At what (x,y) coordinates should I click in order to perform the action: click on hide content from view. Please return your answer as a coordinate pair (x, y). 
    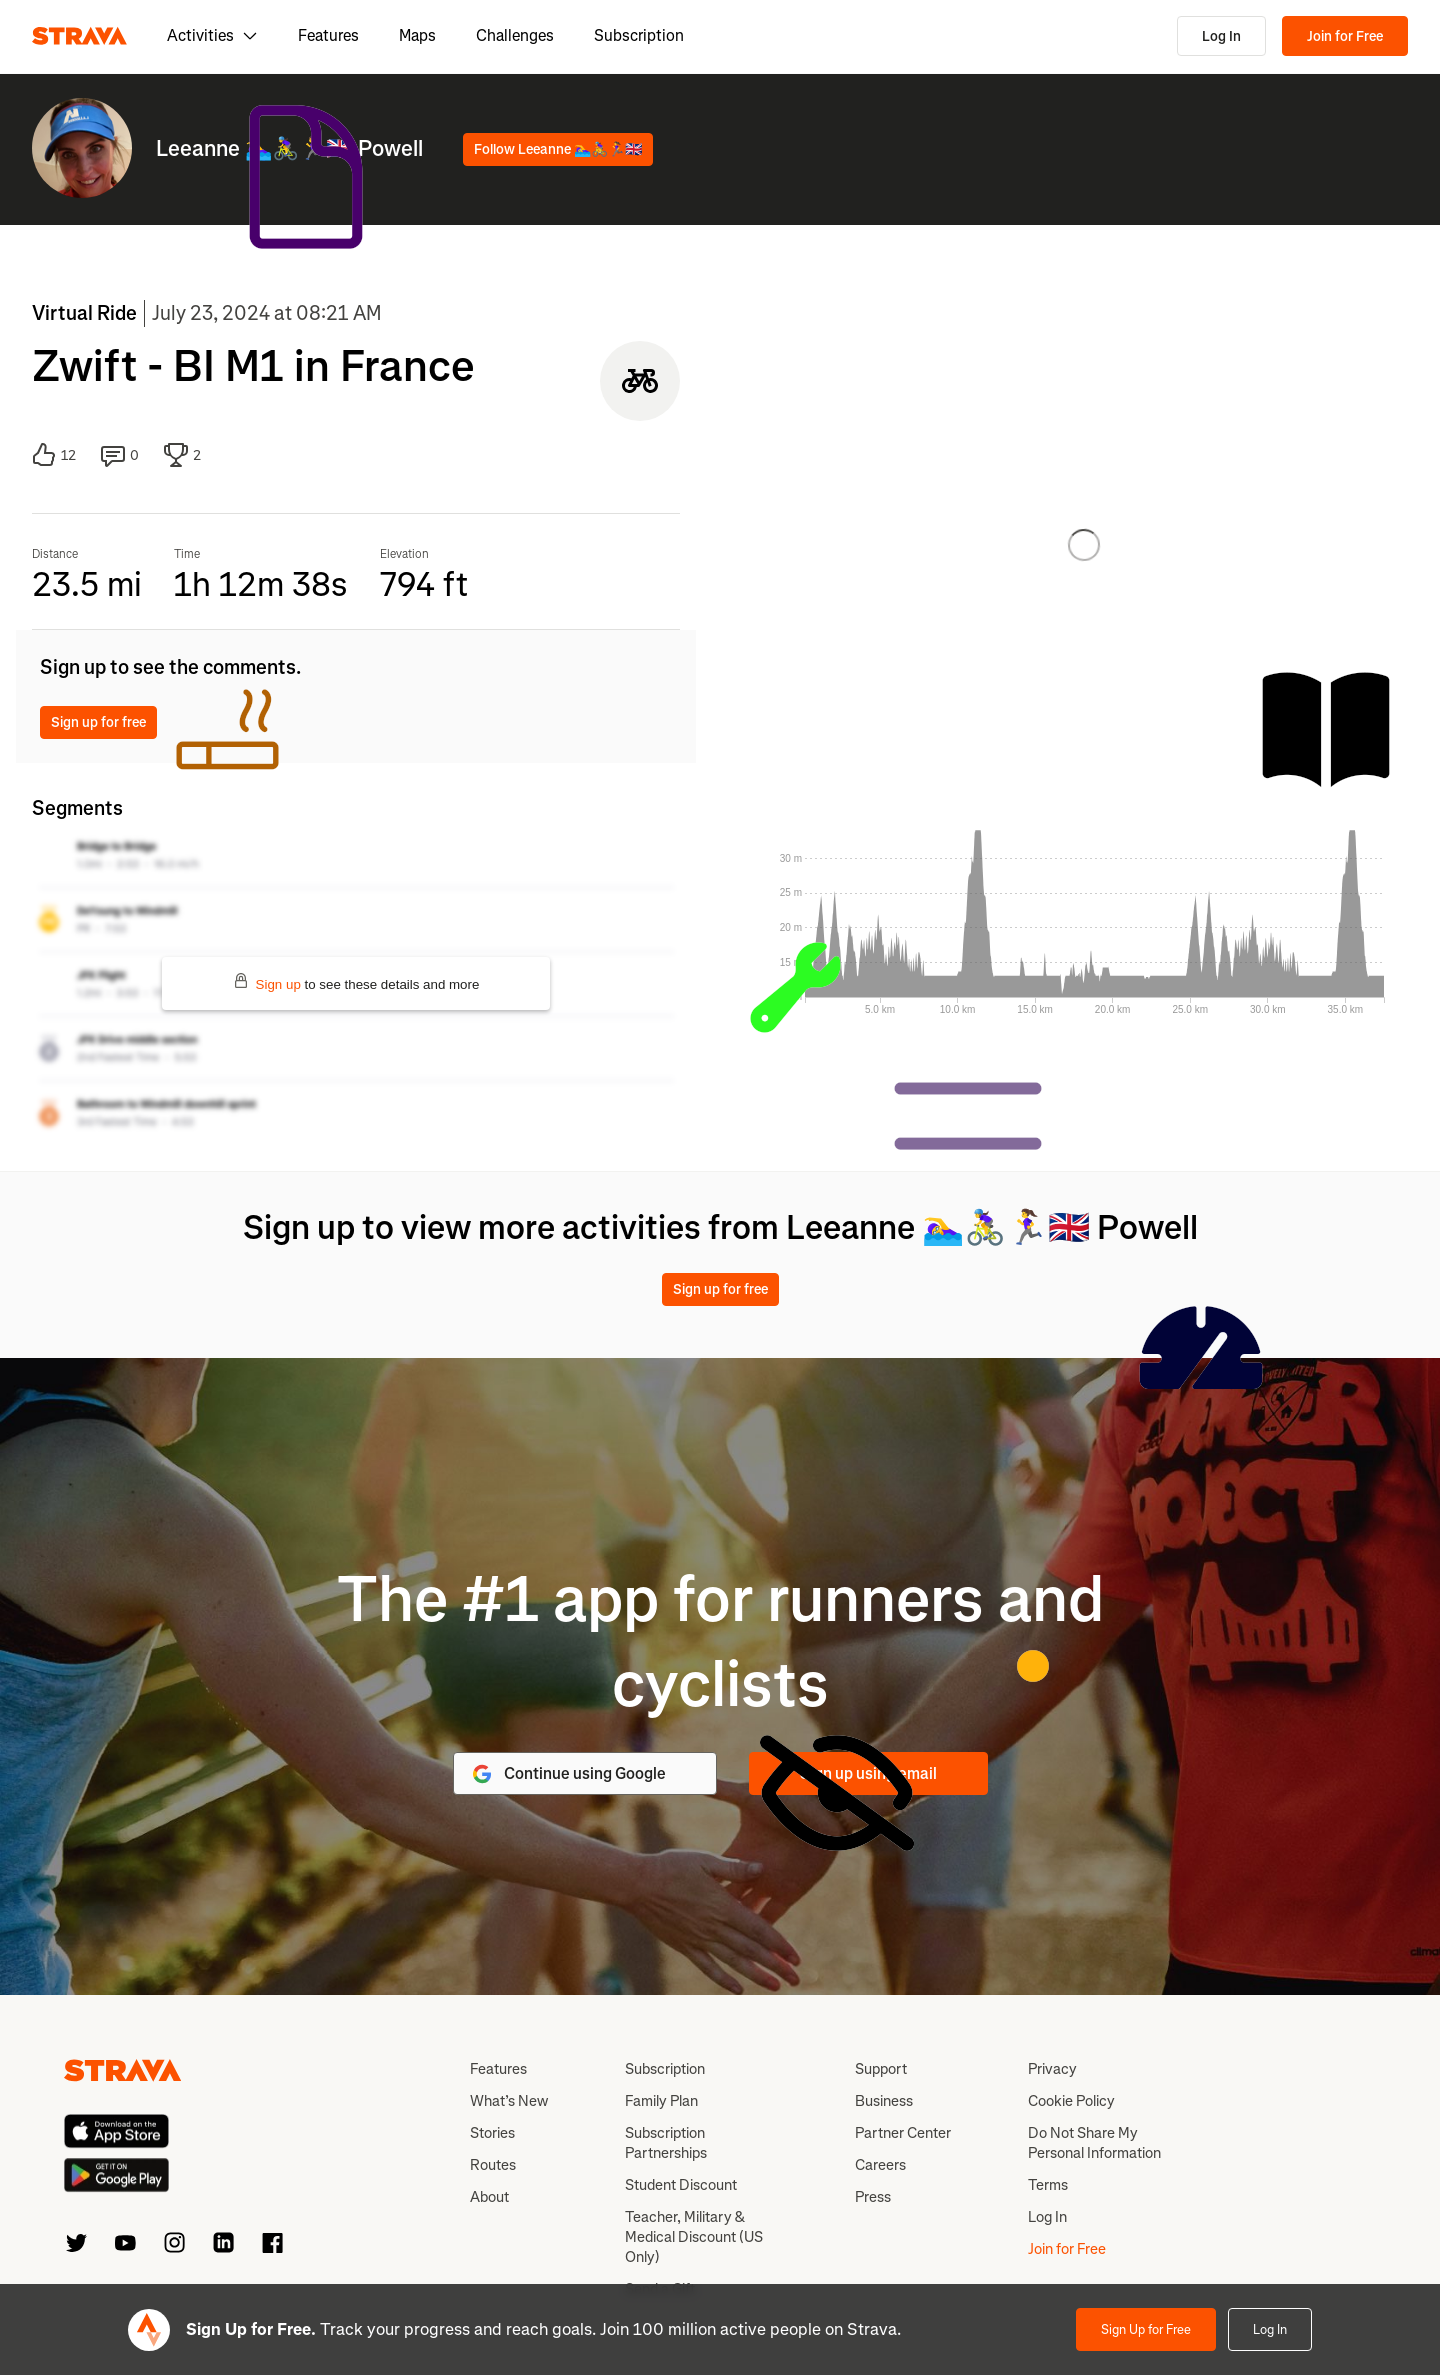
    Looking at the image, I should click on (837, 1793).